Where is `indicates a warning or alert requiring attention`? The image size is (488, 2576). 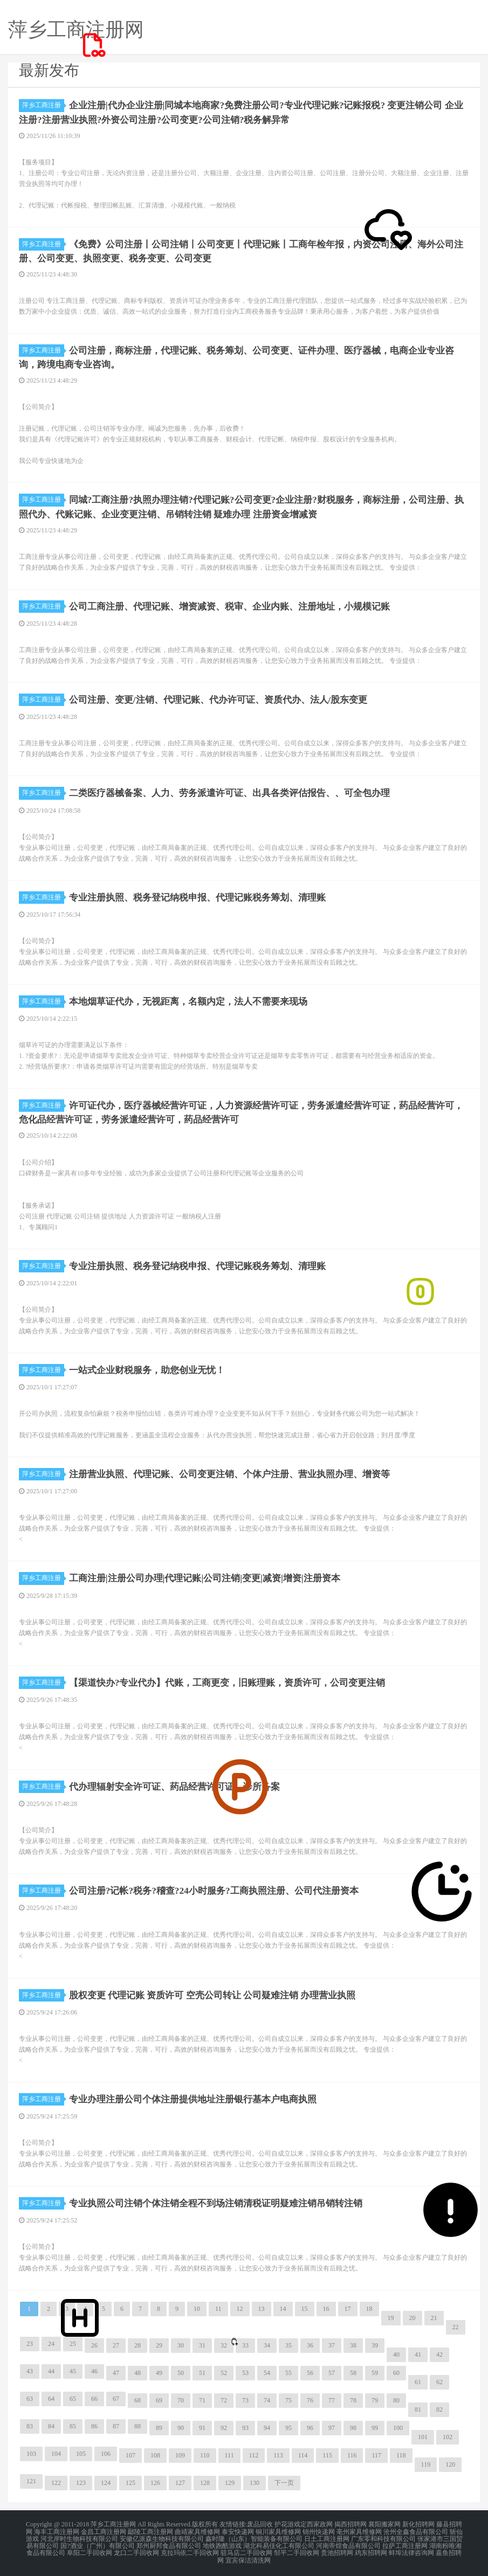 indicates a warning or alert requiring attention is located at coordinates (450, 2210).